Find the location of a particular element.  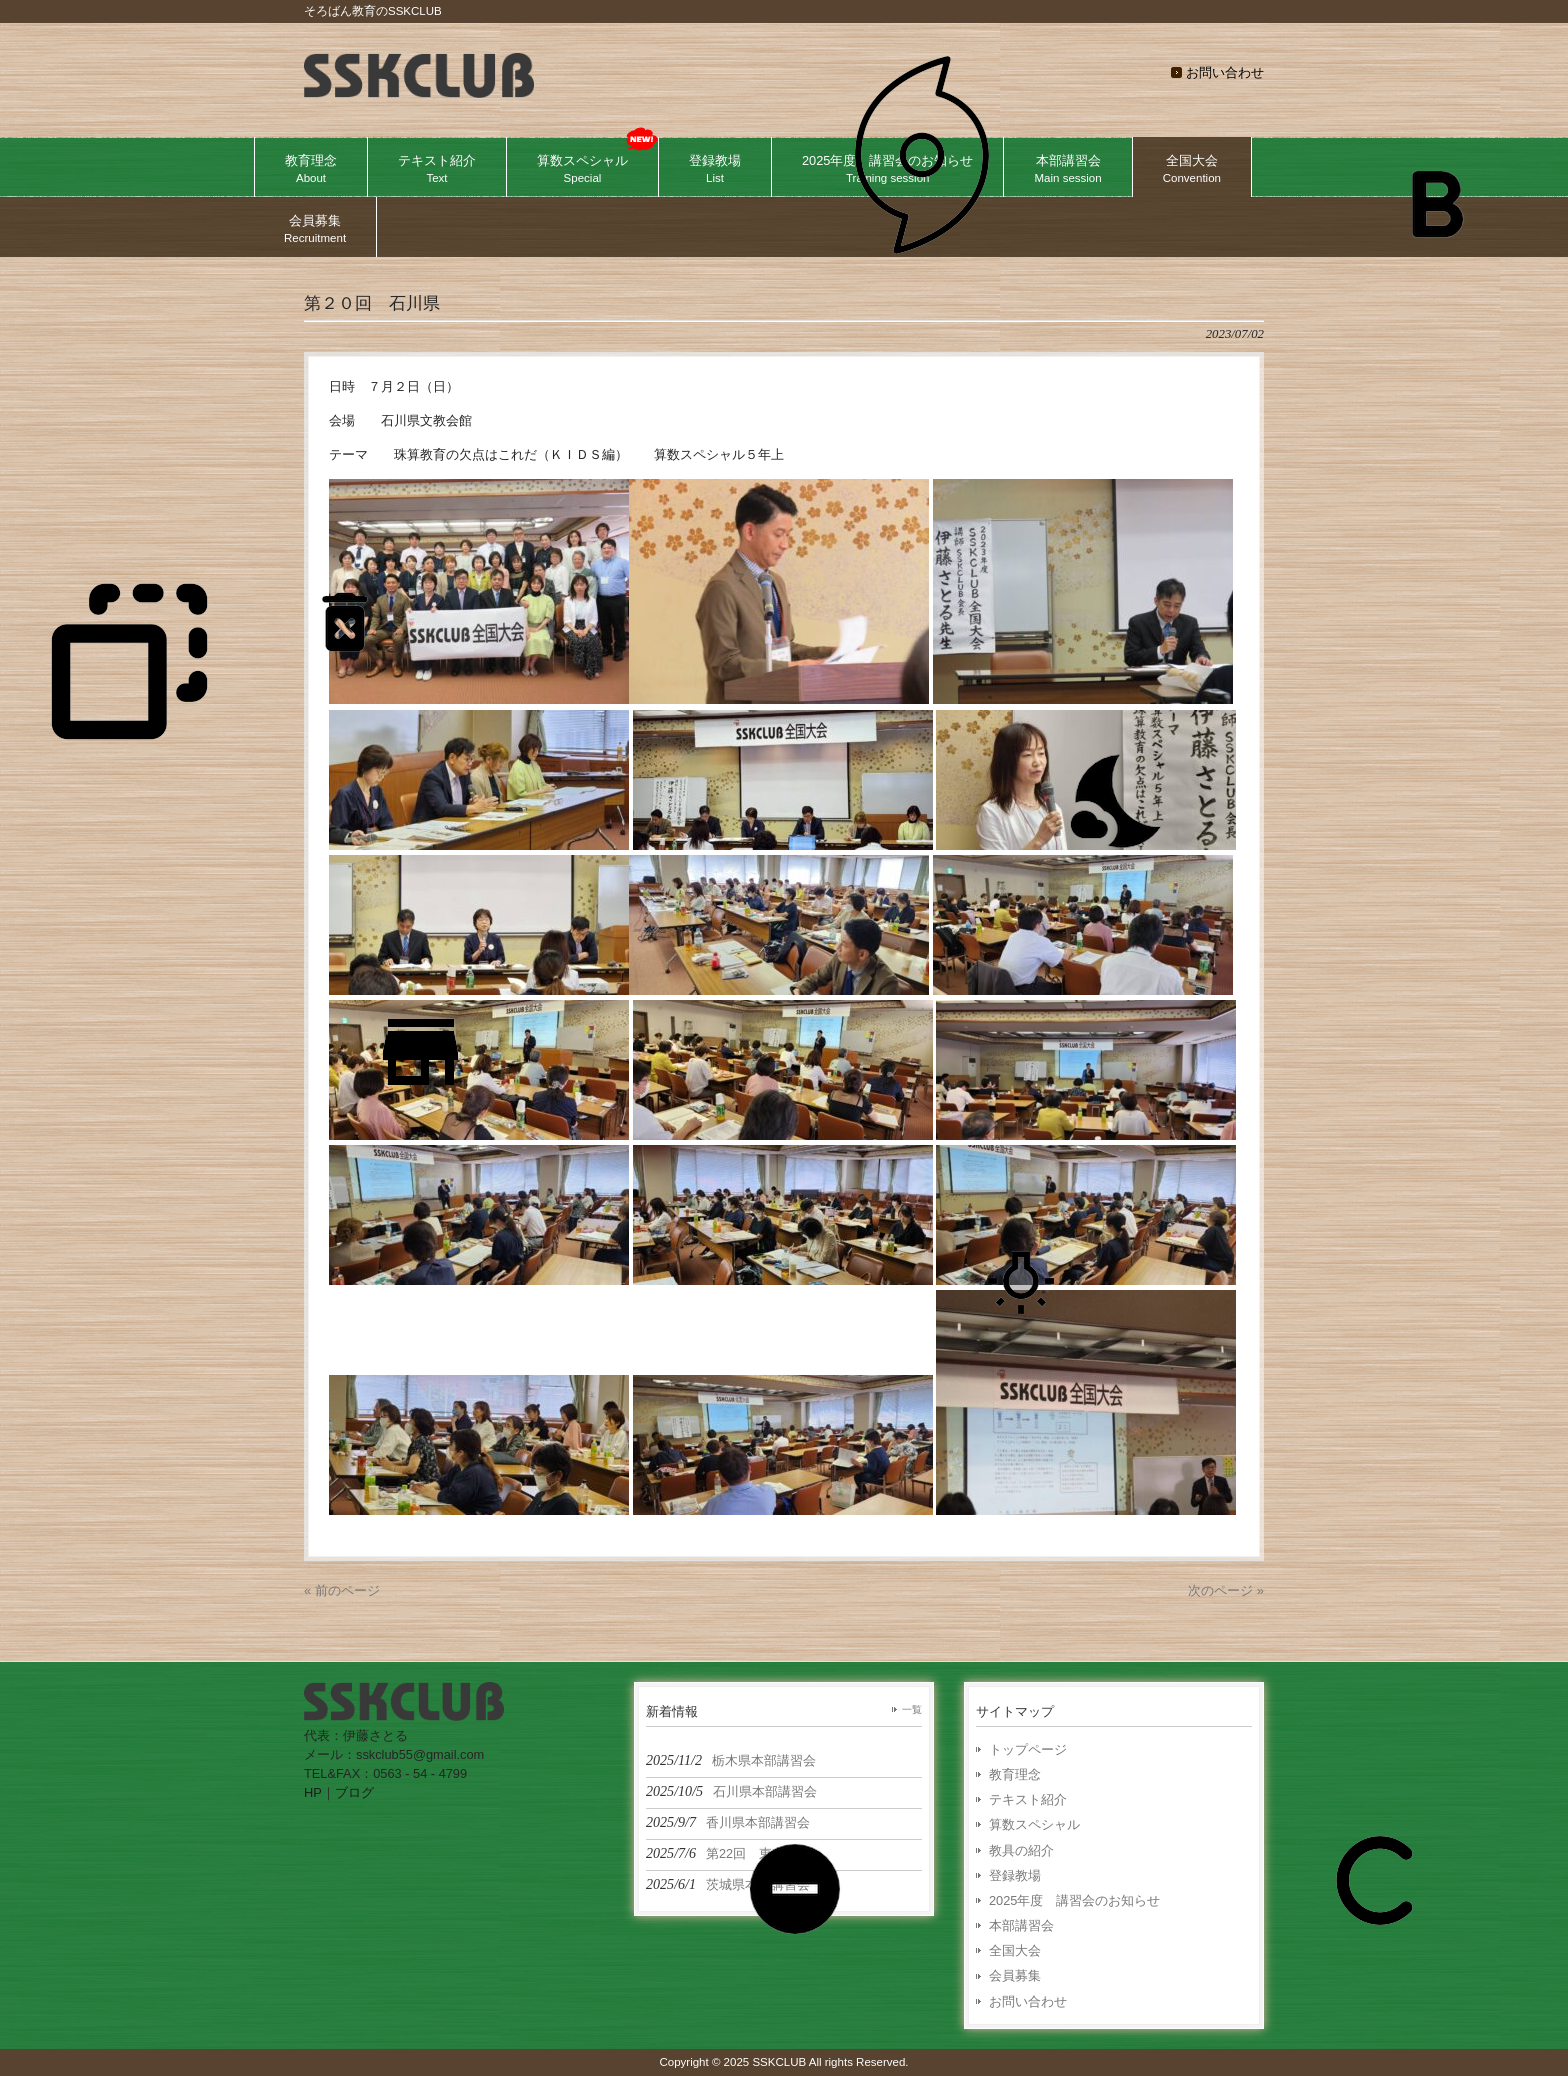

find nearby stores or shopping locations is located at coordinates (420, 1051).